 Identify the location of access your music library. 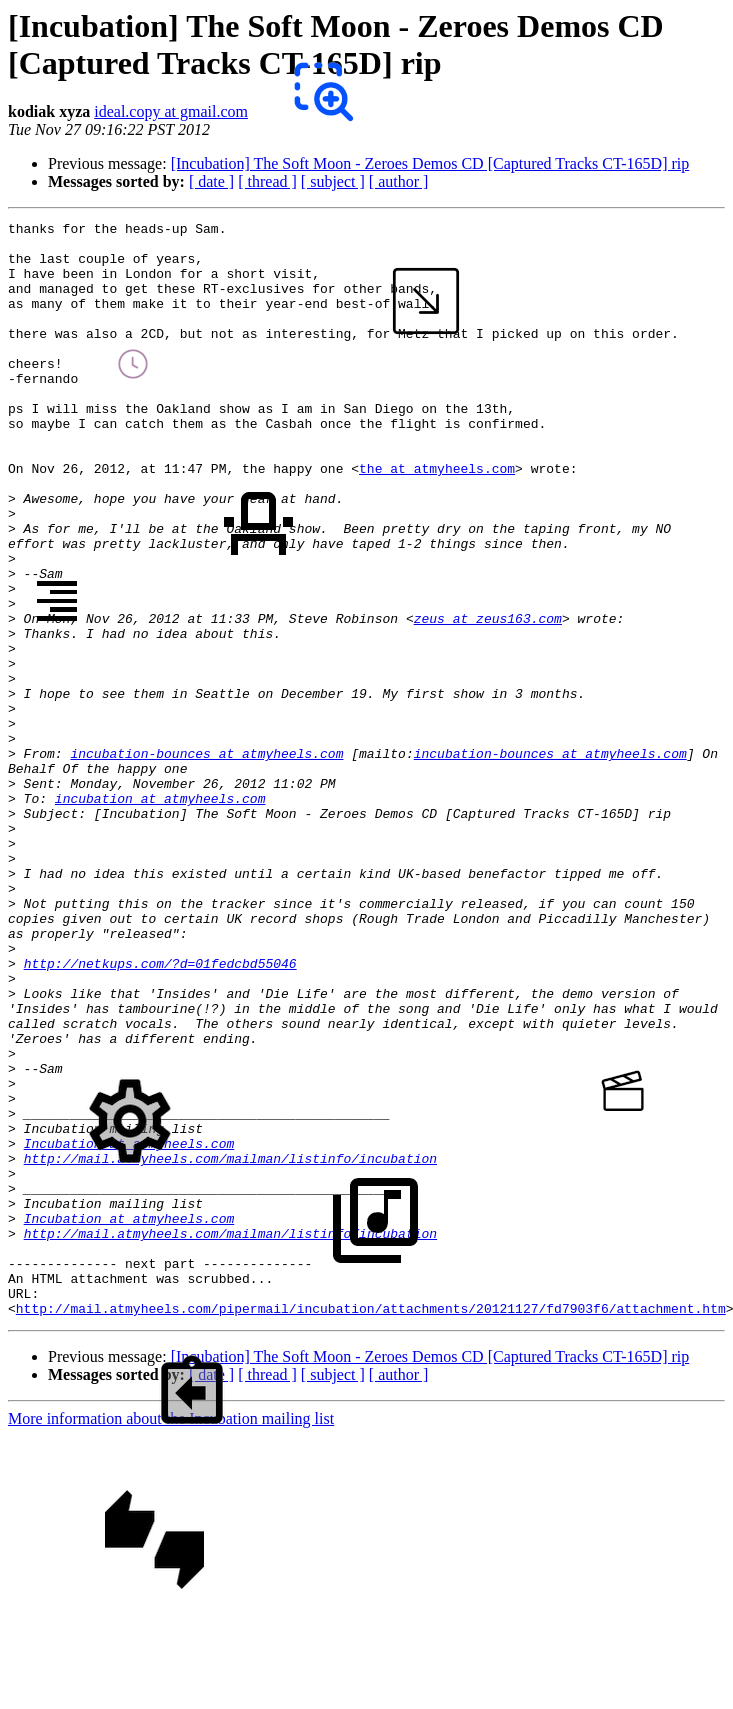
(375, 1220).